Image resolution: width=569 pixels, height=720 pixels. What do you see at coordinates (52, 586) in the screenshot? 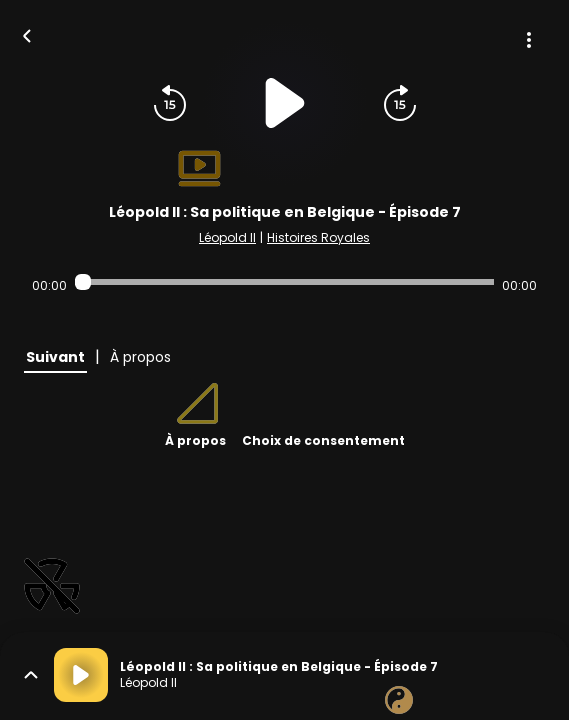
I see `disable radiation or hazard alerts` at bounding box center [52, 586].